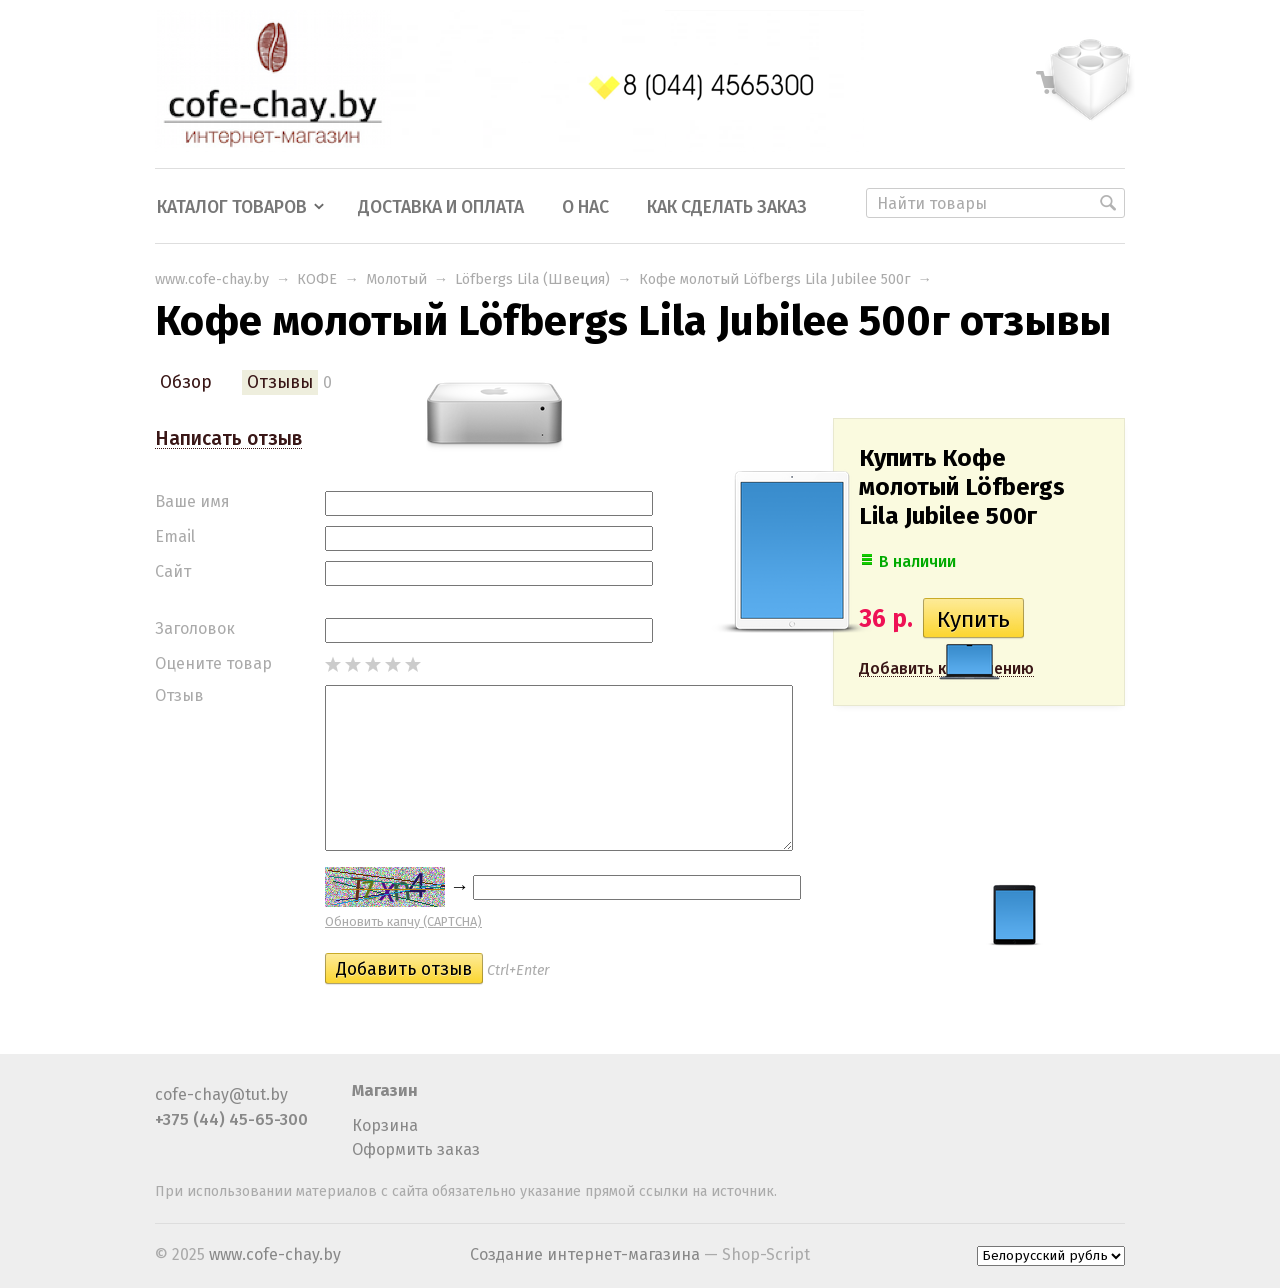  Describe the element at coordinates (494, 402) in the screenshot. I see `mac mini server device` at that location.